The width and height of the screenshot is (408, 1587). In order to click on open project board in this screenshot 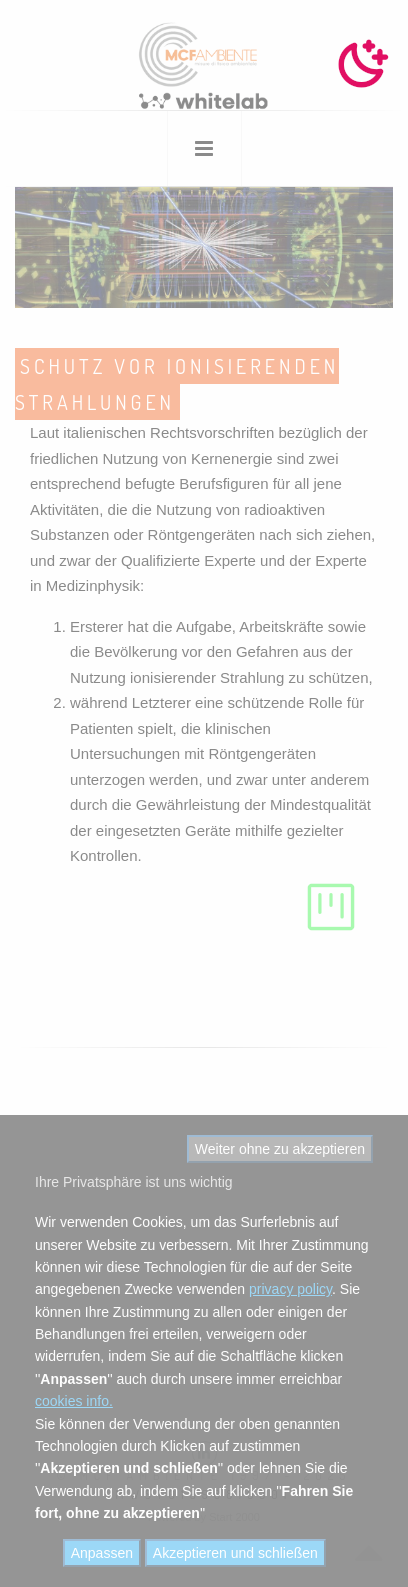, I will do `click(331, 907)`.